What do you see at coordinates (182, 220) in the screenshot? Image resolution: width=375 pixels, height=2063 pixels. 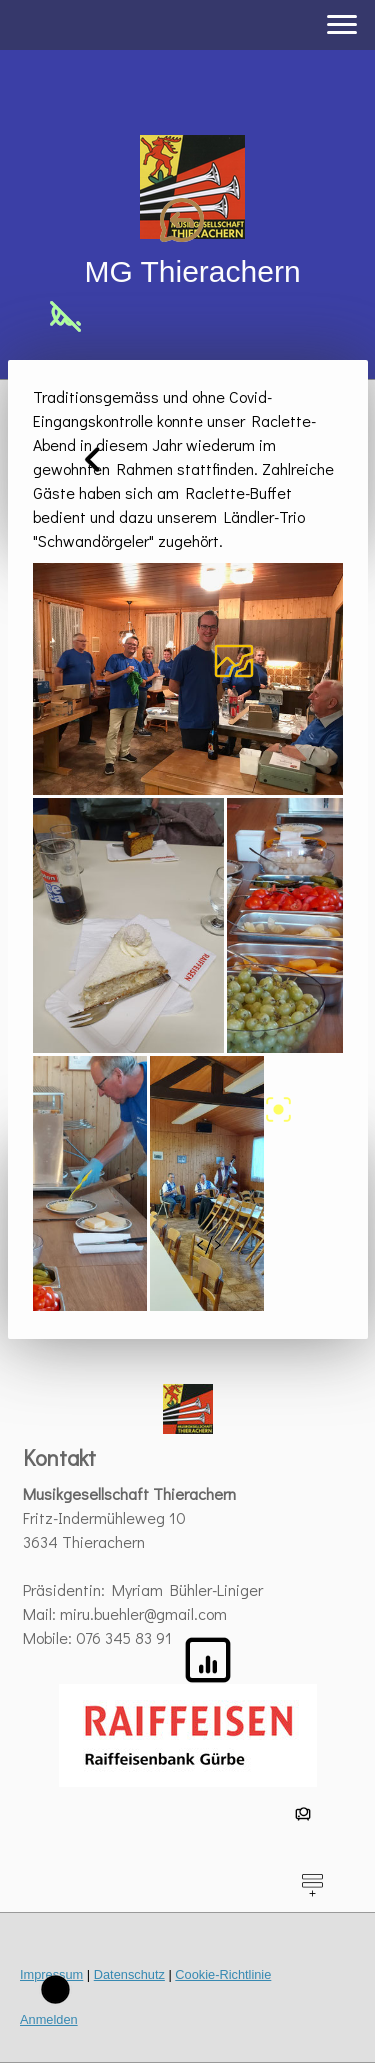 I see `reply to a message` at bounding box center [182, 220].